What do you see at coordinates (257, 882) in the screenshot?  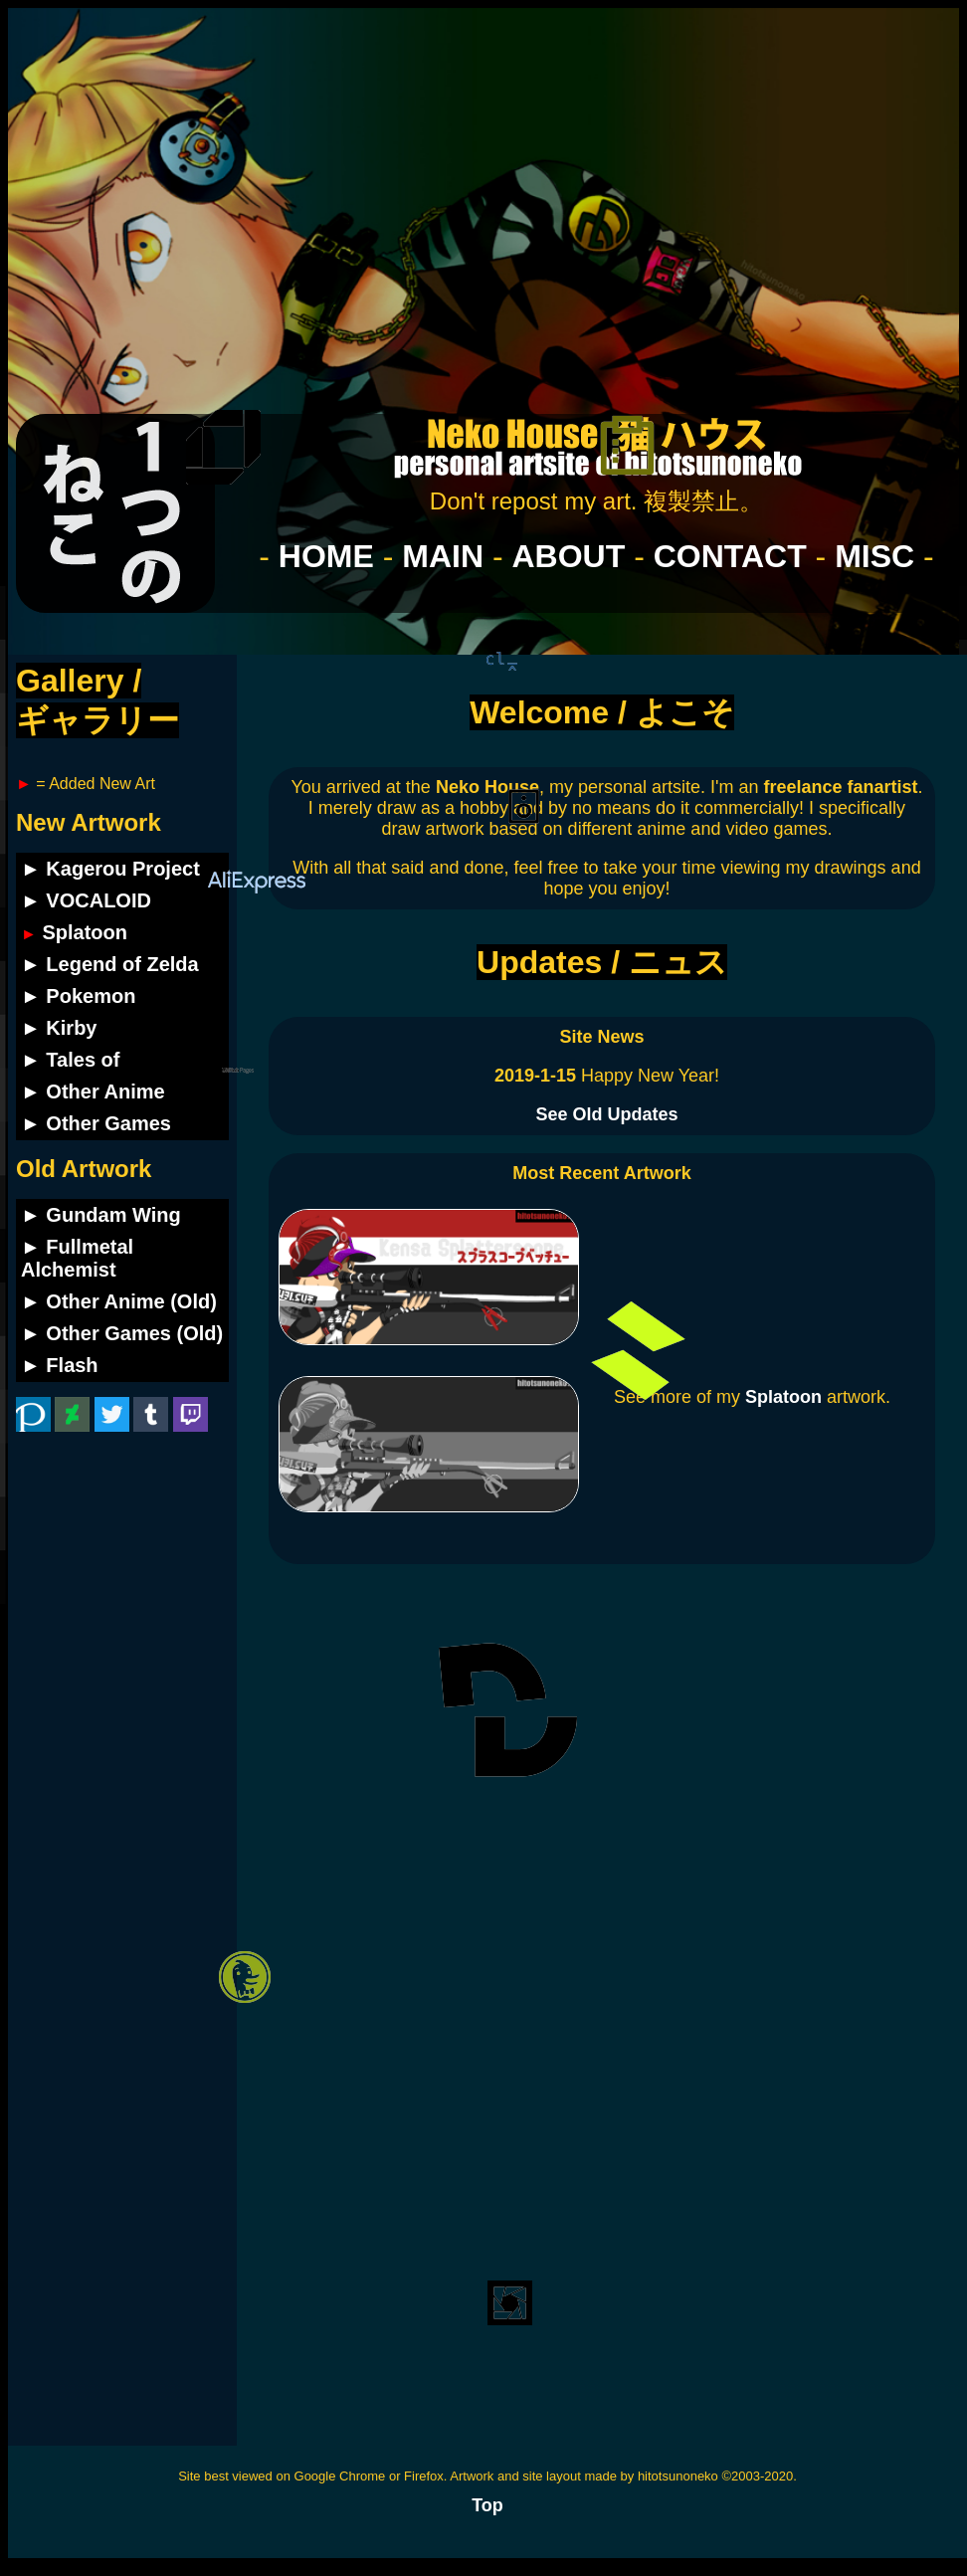 I see `open the AliExpress shopping app` at bounding box center [257, 882].